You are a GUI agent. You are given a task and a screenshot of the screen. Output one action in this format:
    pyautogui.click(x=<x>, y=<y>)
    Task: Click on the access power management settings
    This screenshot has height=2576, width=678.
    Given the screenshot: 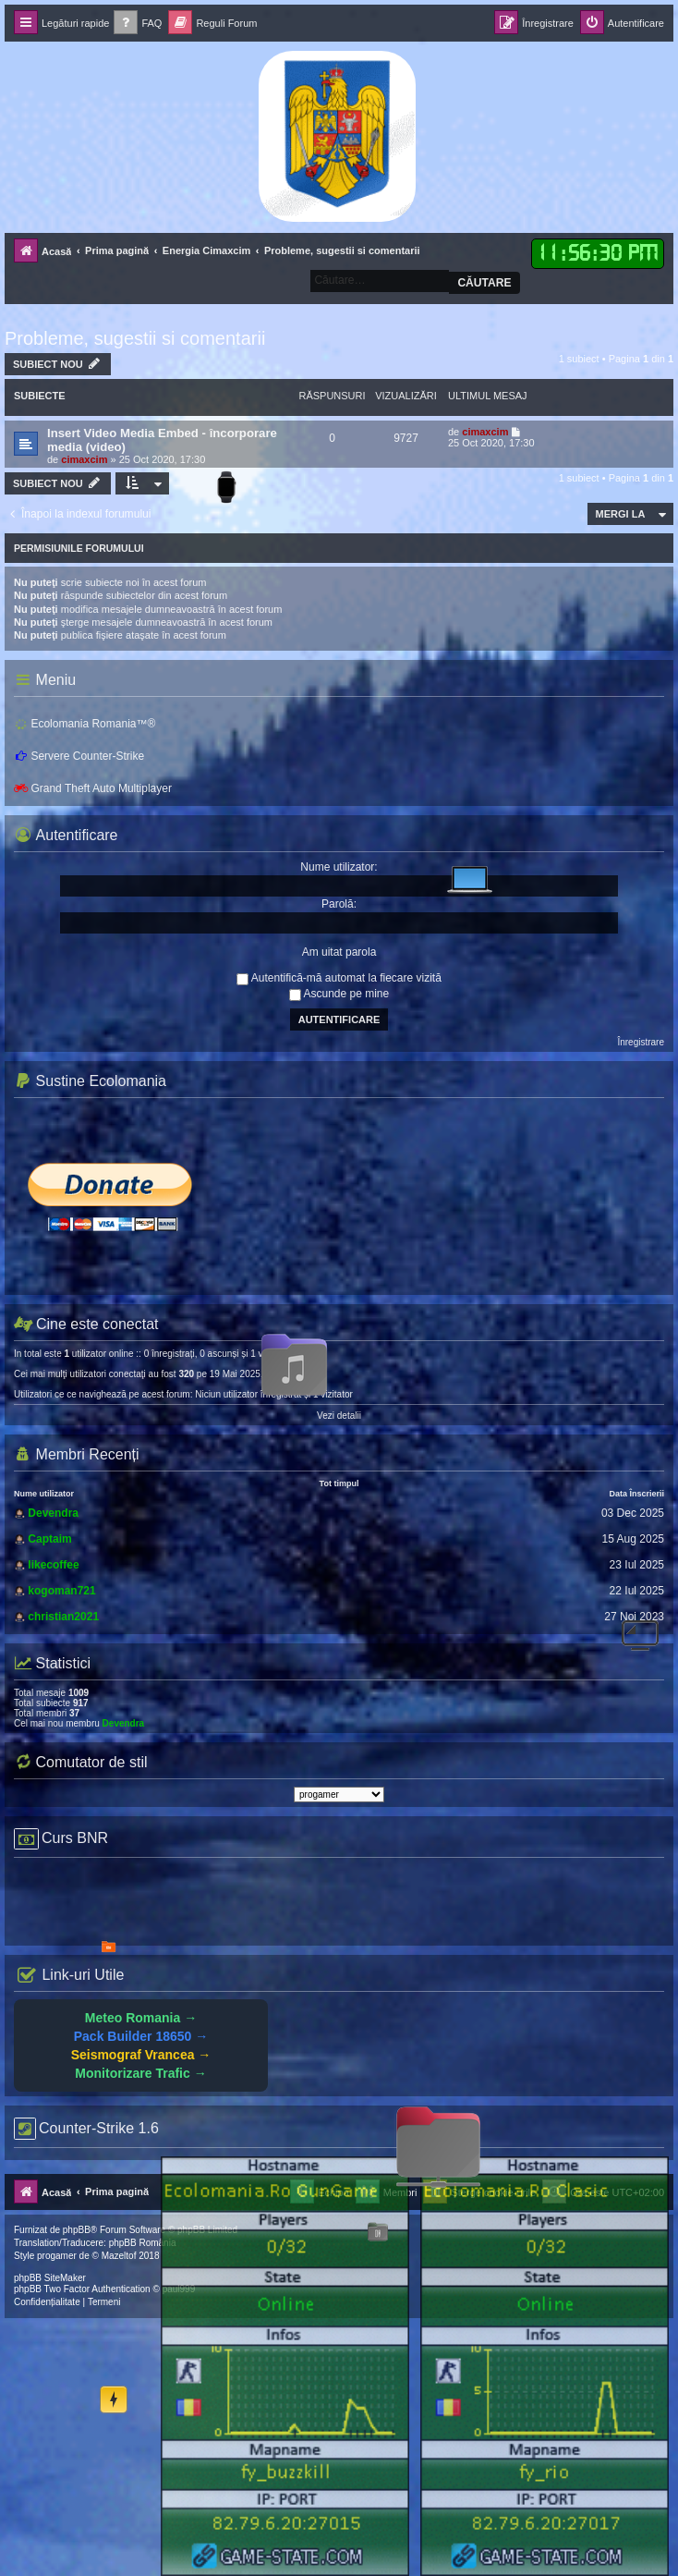 What is the action you would take?
    pyautogui.click(x=114, y=2399)
    